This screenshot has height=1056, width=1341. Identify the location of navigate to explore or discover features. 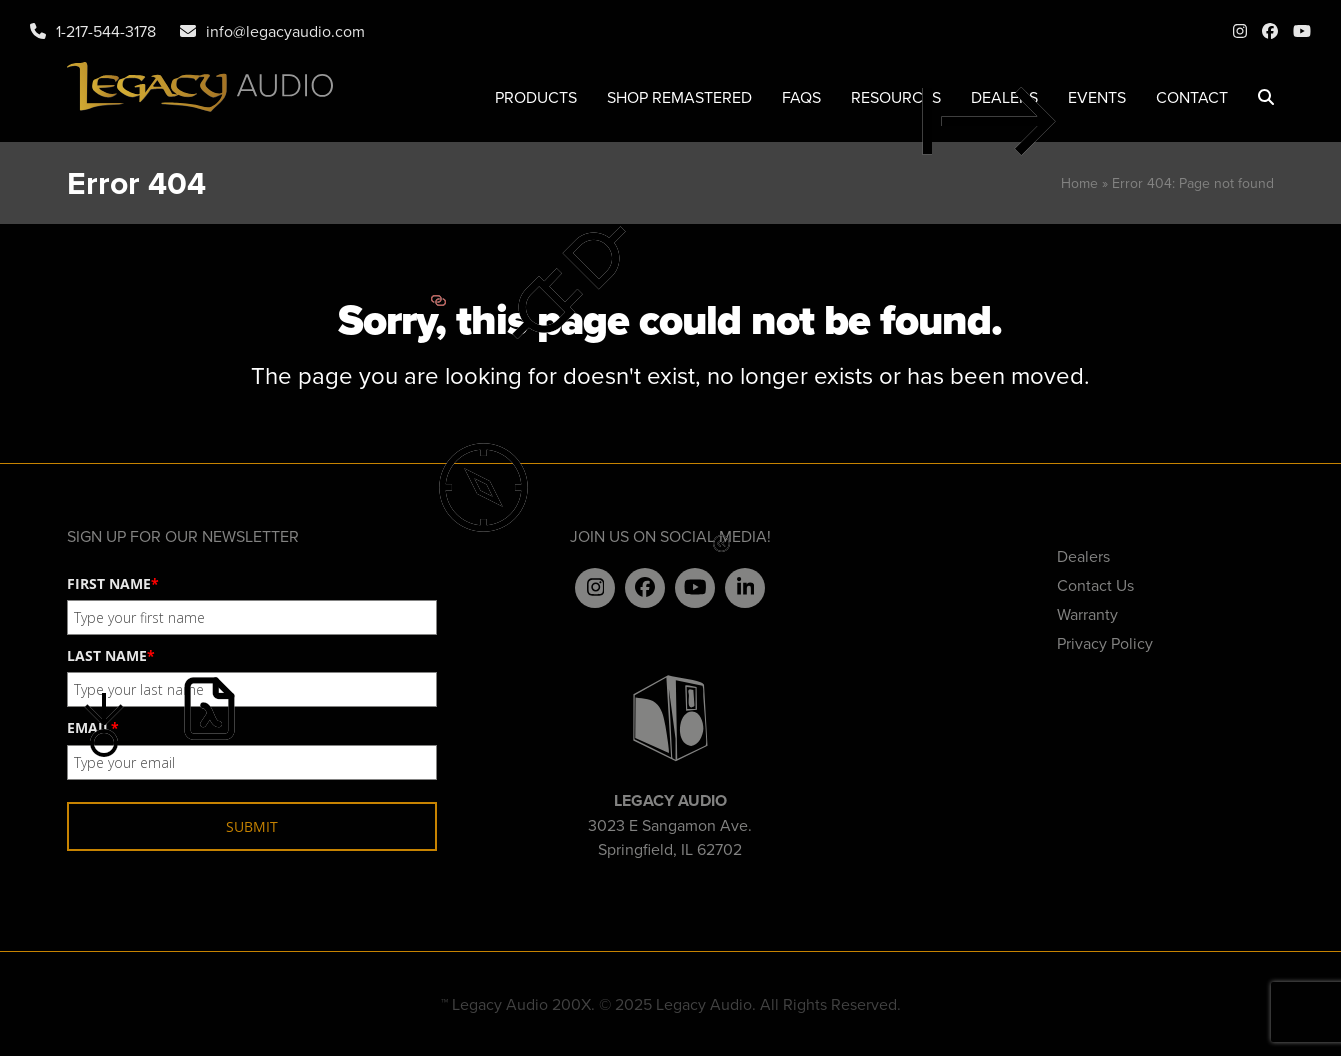
(483, 487).